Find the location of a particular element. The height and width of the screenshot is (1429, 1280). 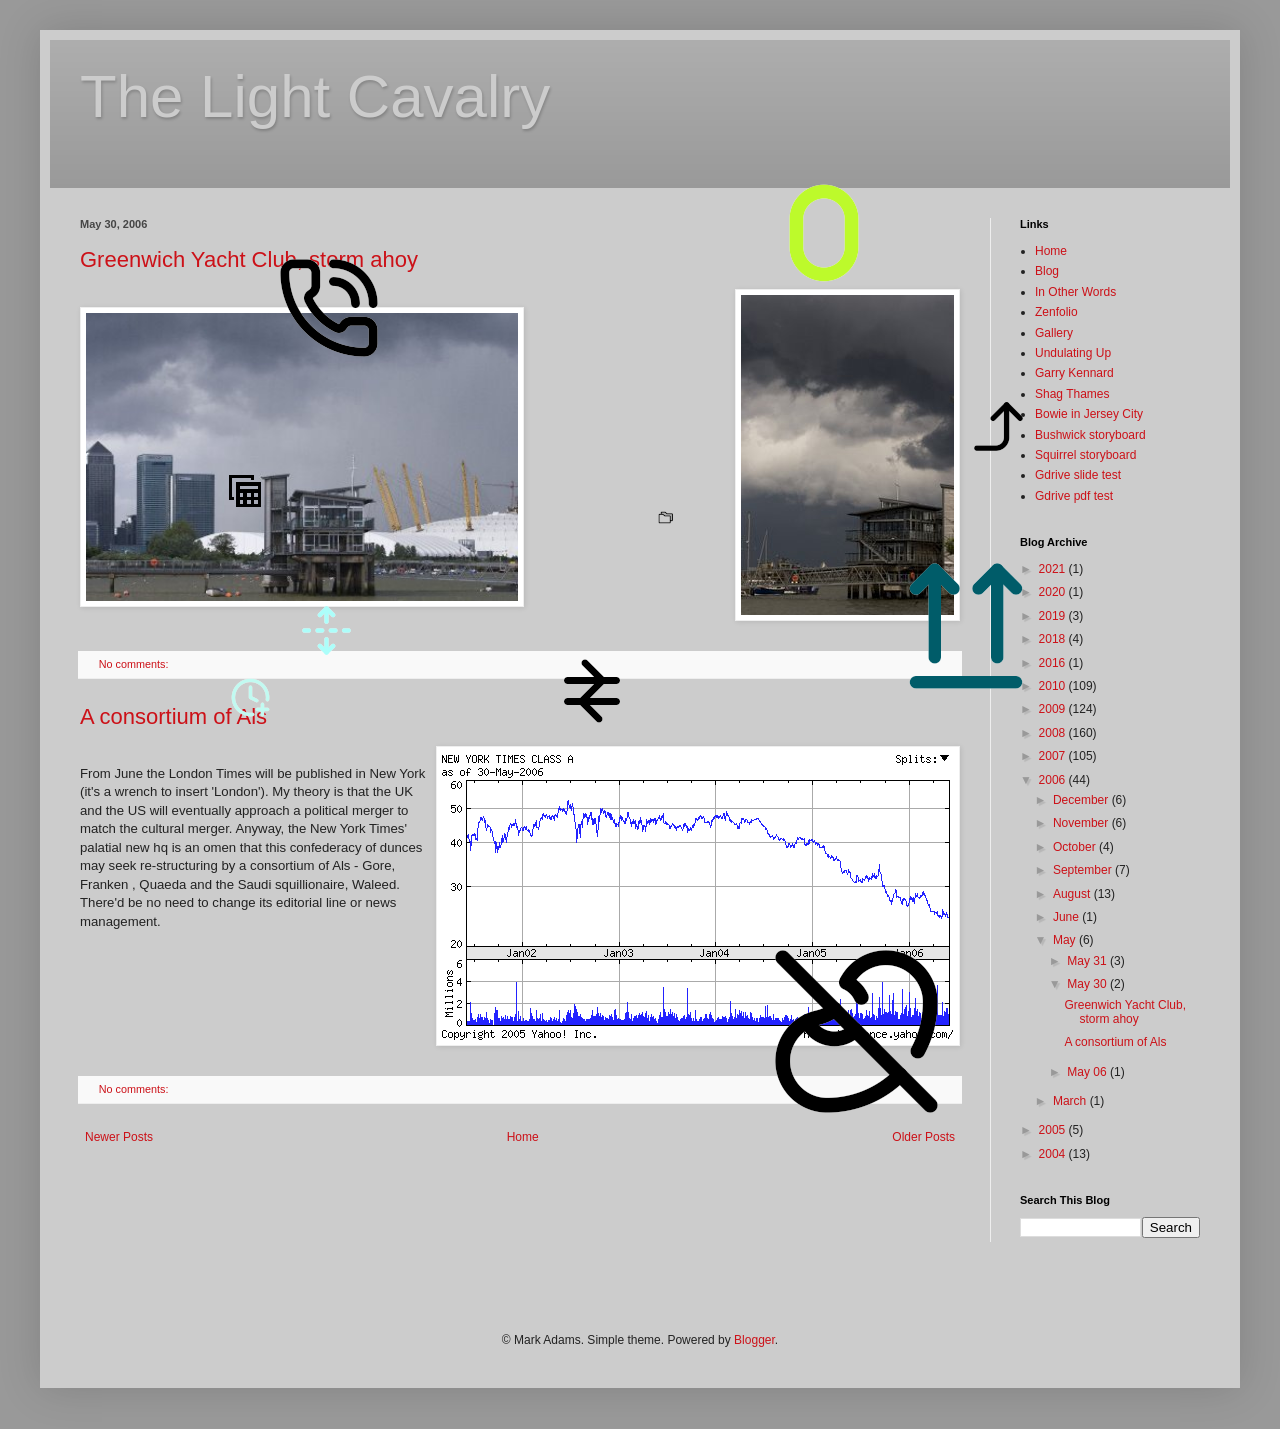

add a new timer or alarm is located at coordinates (250, 697).